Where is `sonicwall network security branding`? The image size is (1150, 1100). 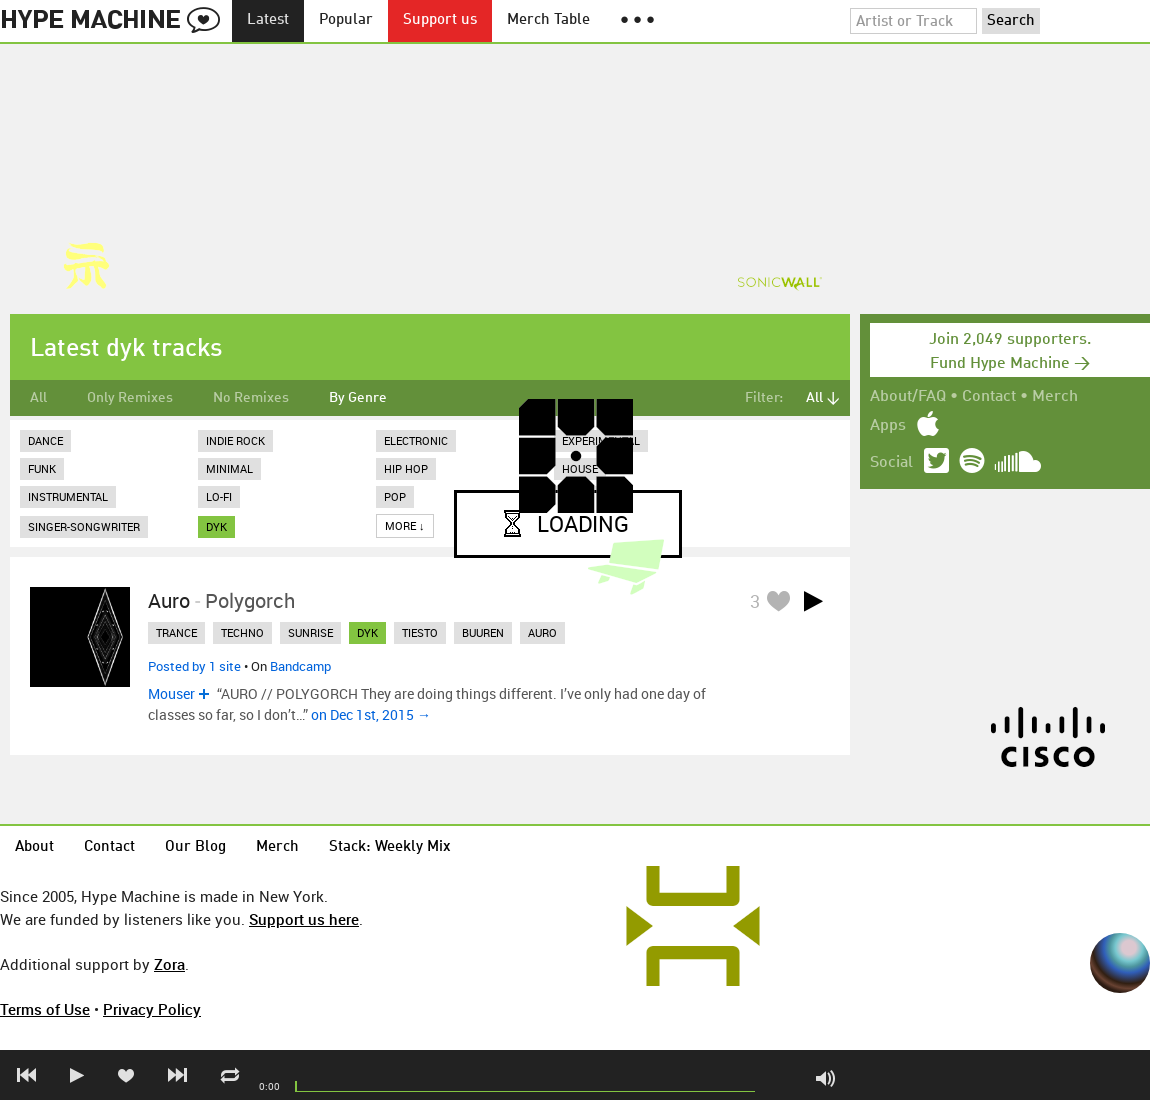 sonicwall network security branding is located at coordinates (780, 284).